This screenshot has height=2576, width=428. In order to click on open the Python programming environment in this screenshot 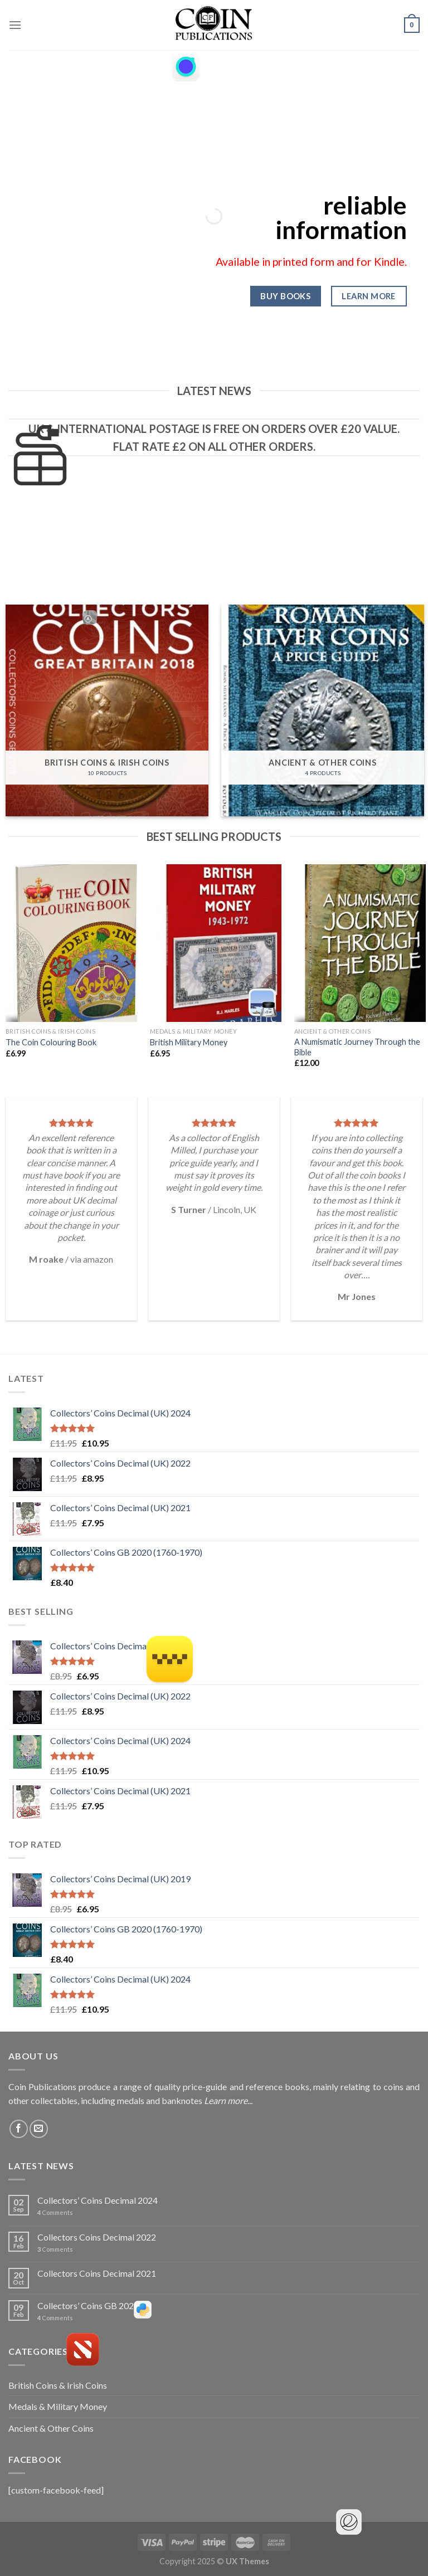, I will do `click(143, 2310)`.